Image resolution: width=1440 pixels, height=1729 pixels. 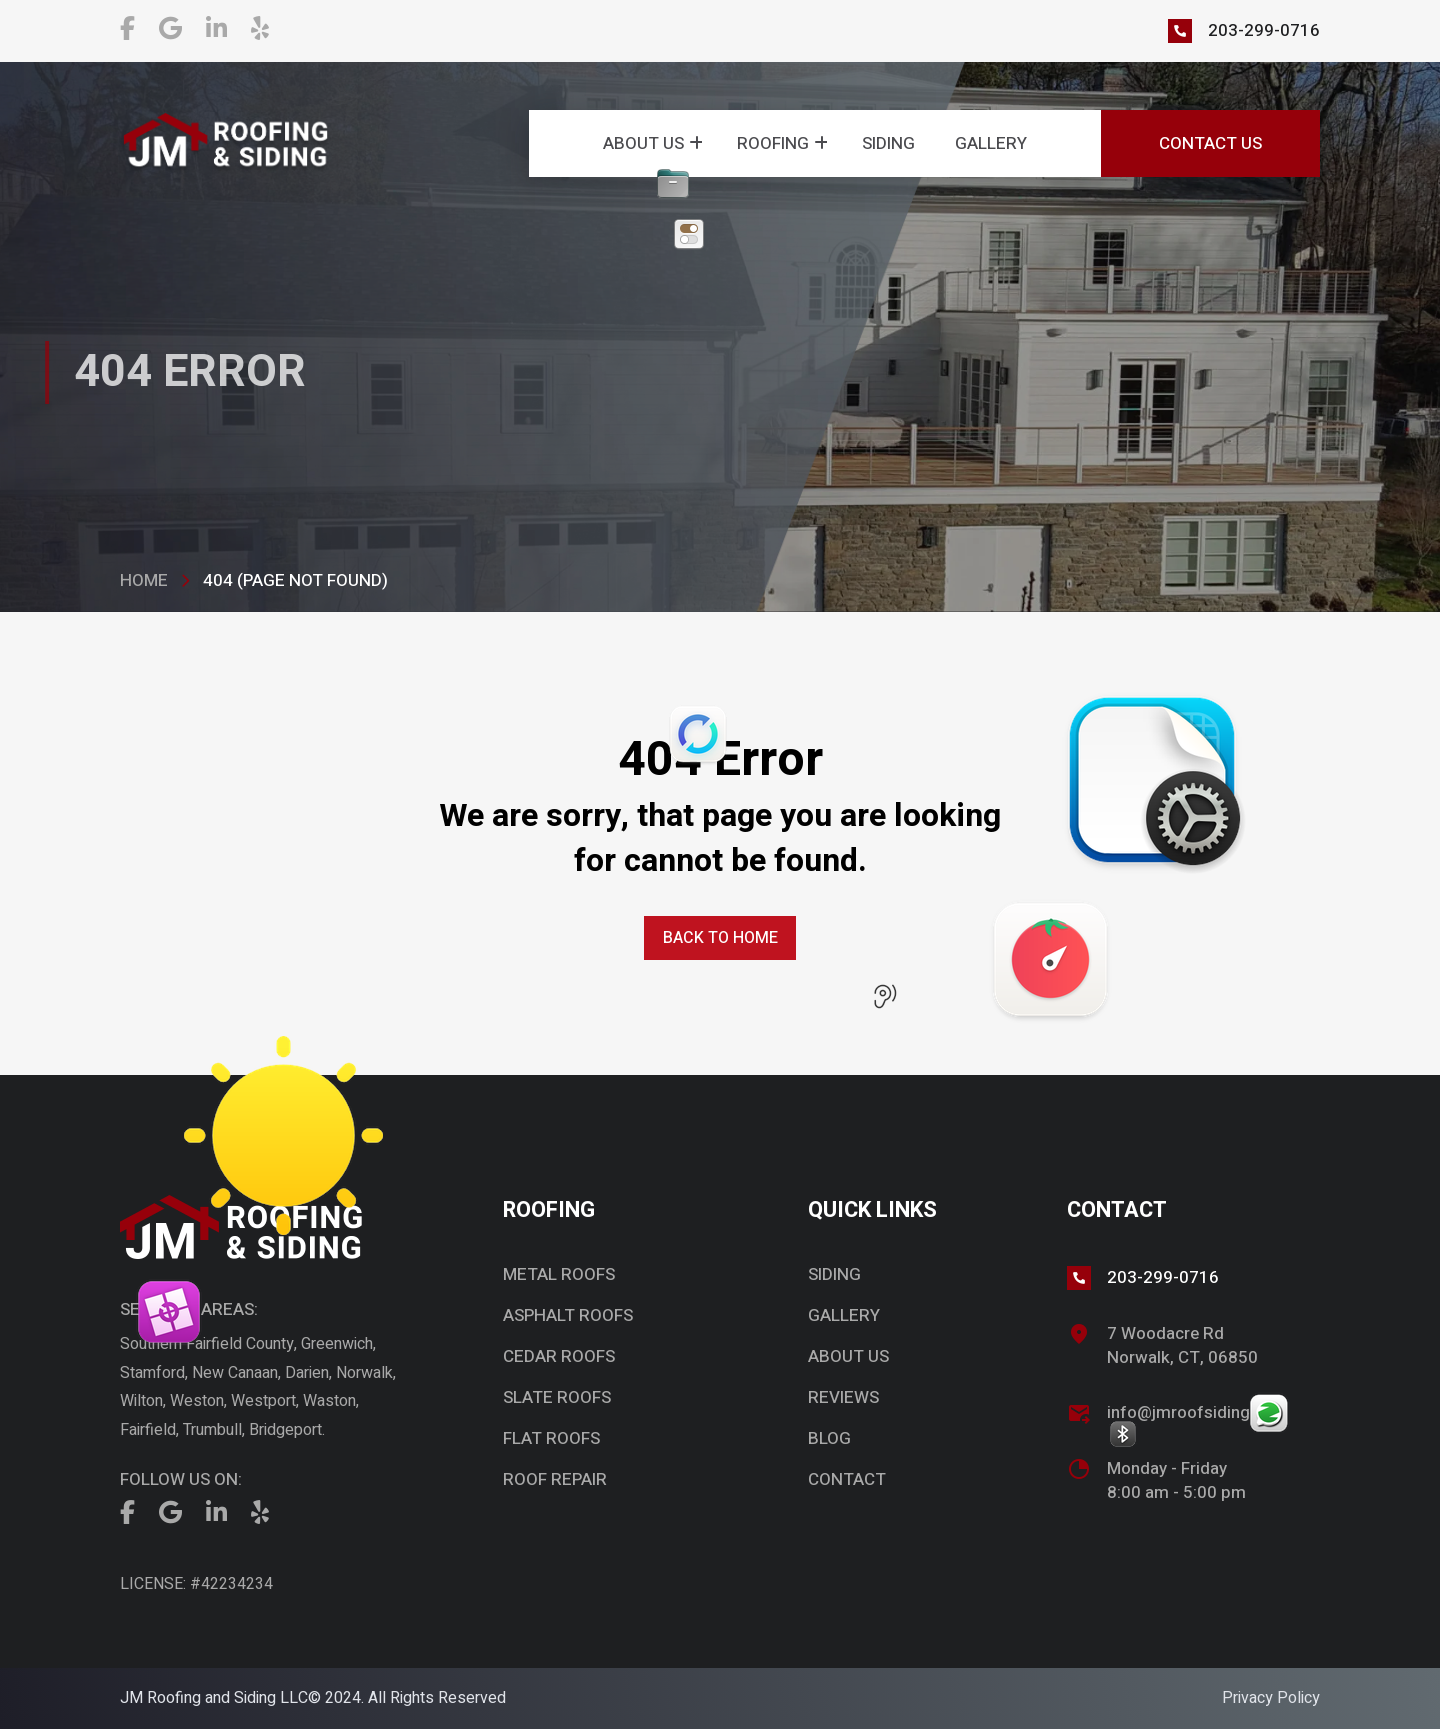 I want to click on bluetooth is currently disabled or inactive, so click(x=1123, y=1434).